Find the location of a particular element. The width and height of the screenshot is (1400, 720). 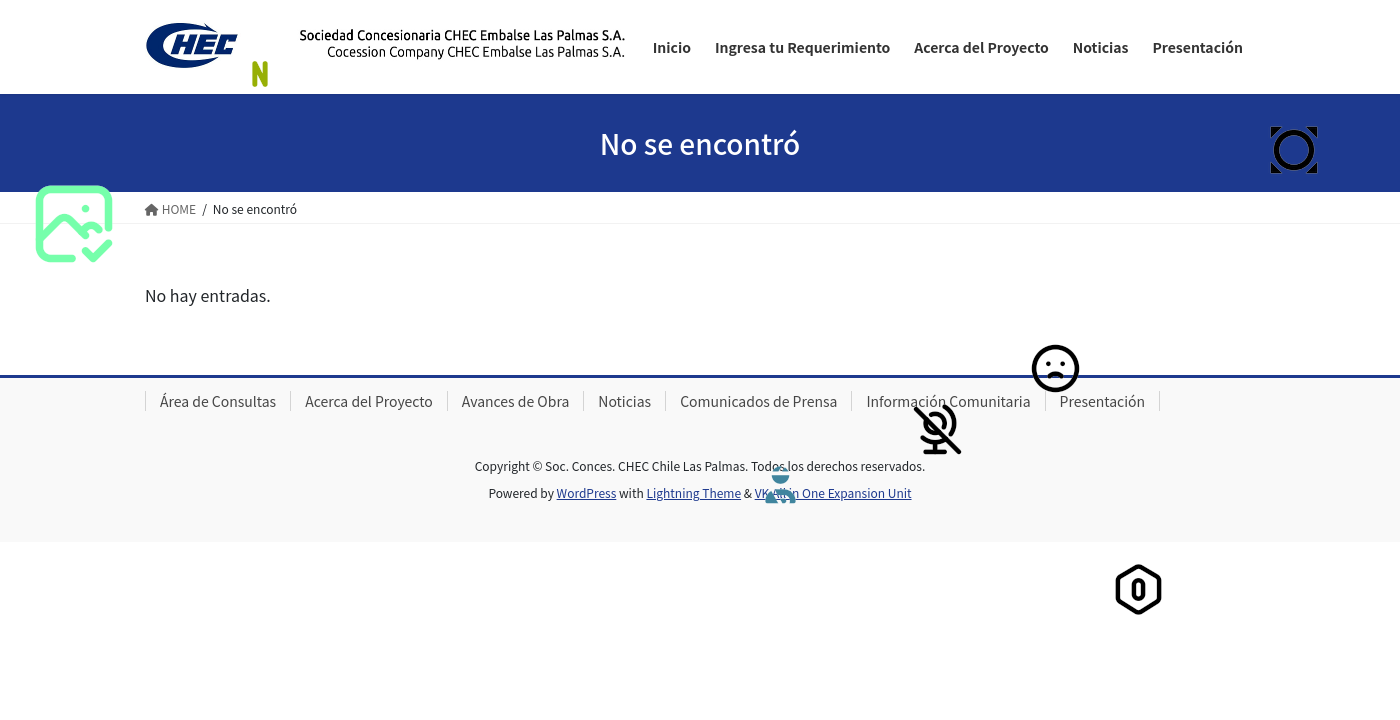

indicate a negative mood or feeling is located at coordinates (1055, 368).